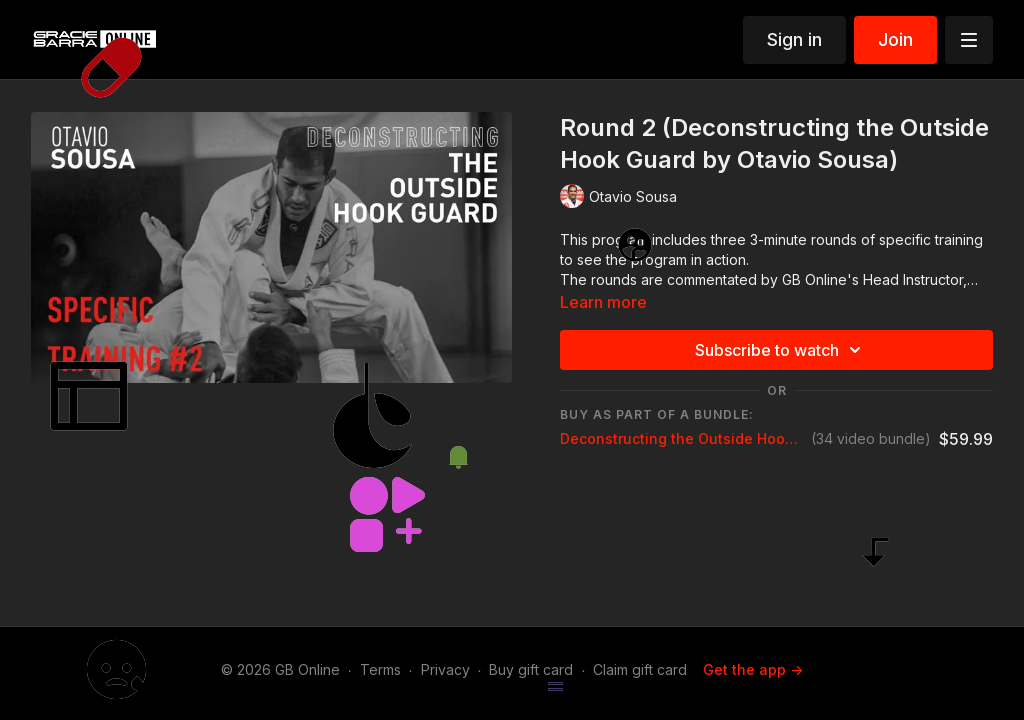  I want to click on view group members or team, so click(635, 245).